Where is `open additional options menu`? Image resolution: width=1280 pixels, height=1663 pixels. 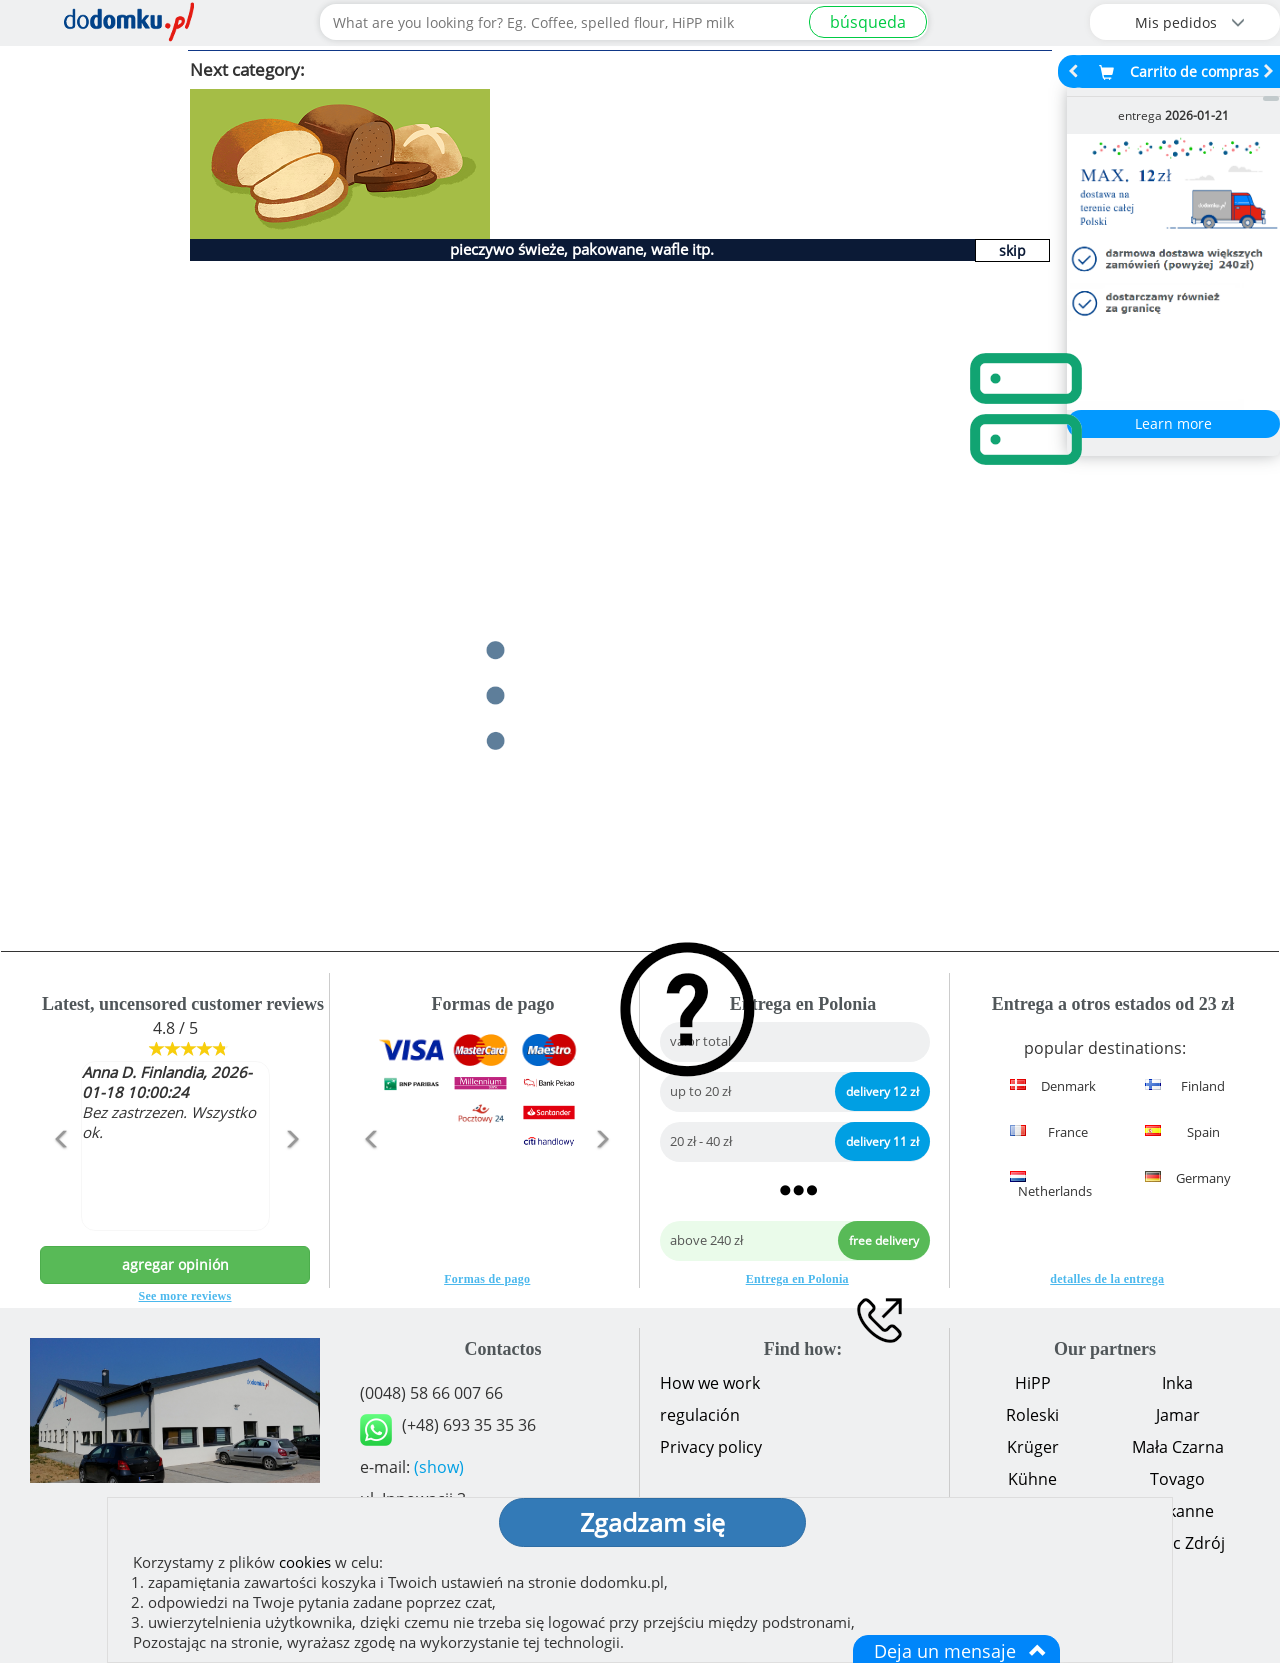
open additional options menu is located at coordinates (495, 695).